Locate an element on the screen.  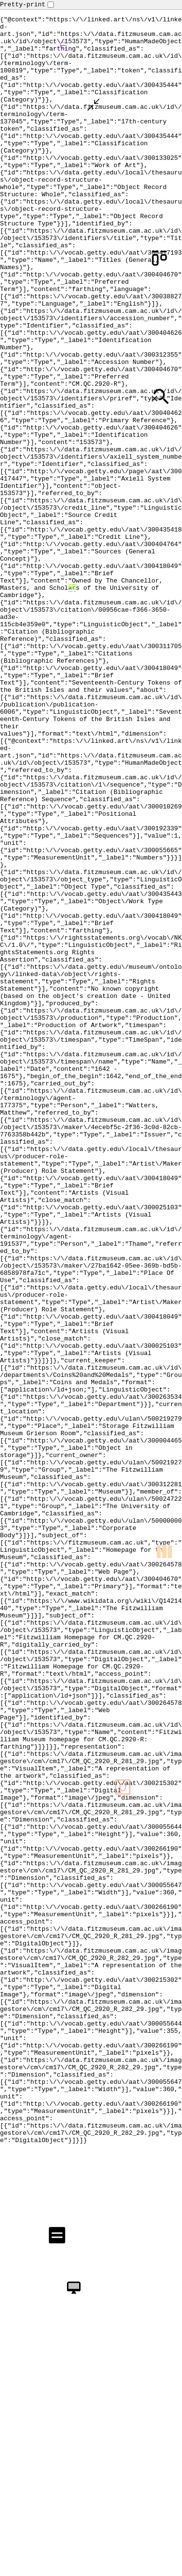
indicates set membership in mathematical notation is located at coordinates (63, 45).